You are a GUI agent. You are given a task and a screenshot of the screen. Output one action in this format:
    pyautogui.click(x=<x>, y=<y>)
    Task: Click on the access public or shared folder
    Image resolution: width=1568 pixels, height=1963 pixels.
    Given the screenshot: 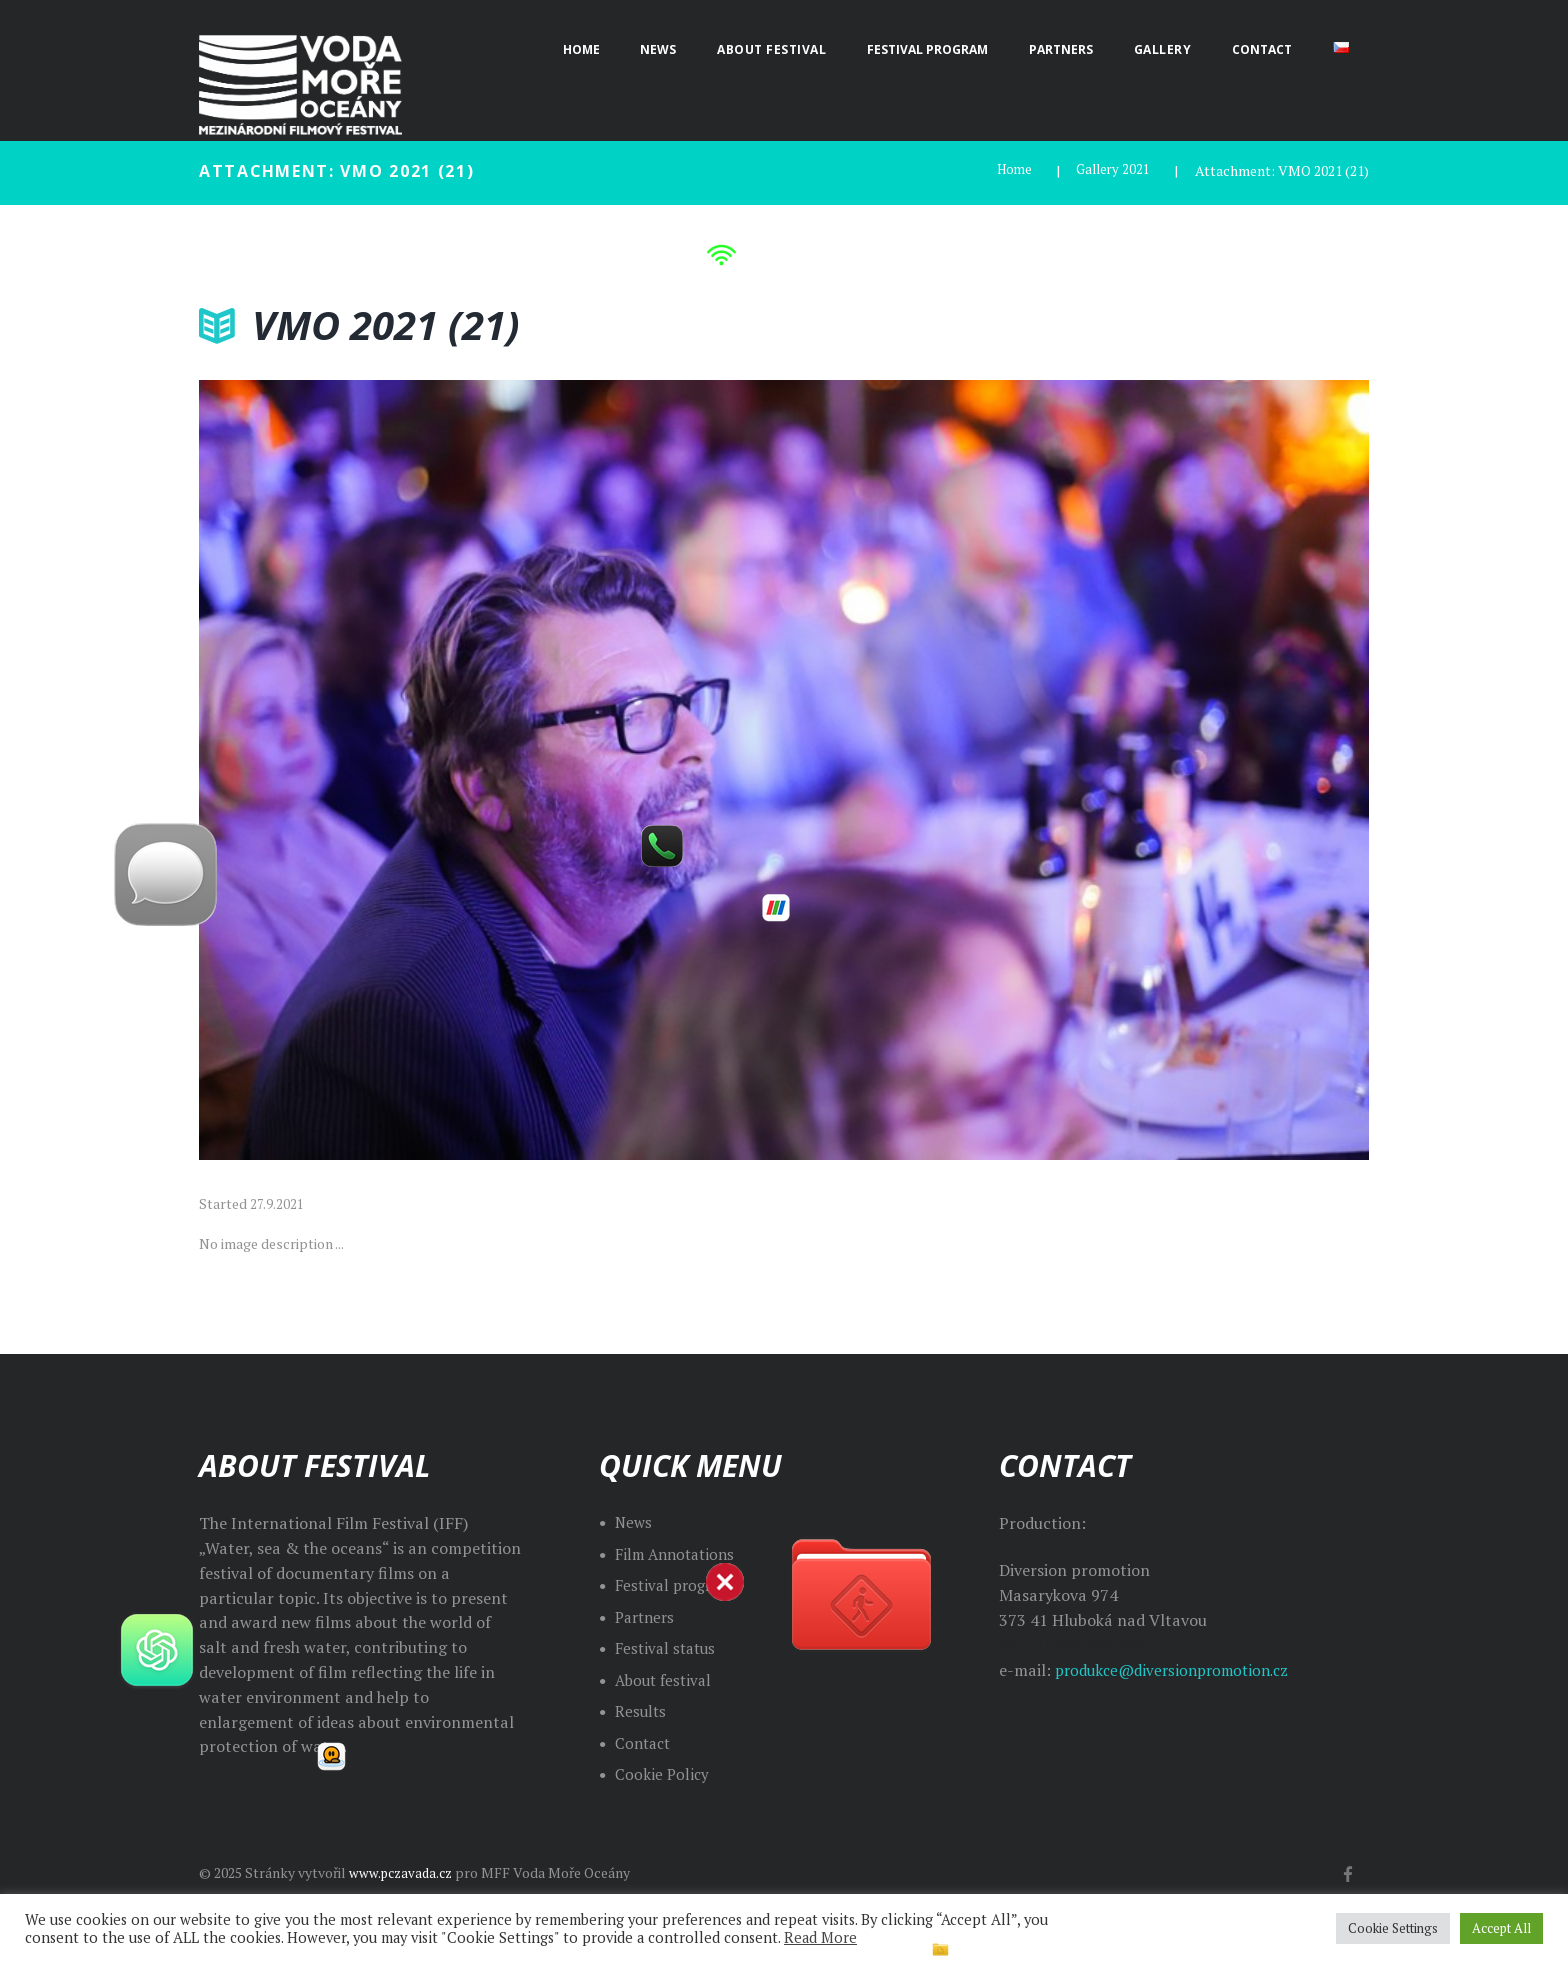 What is the action you would take?
    pyautogui.click(x=861, y=1594)
    